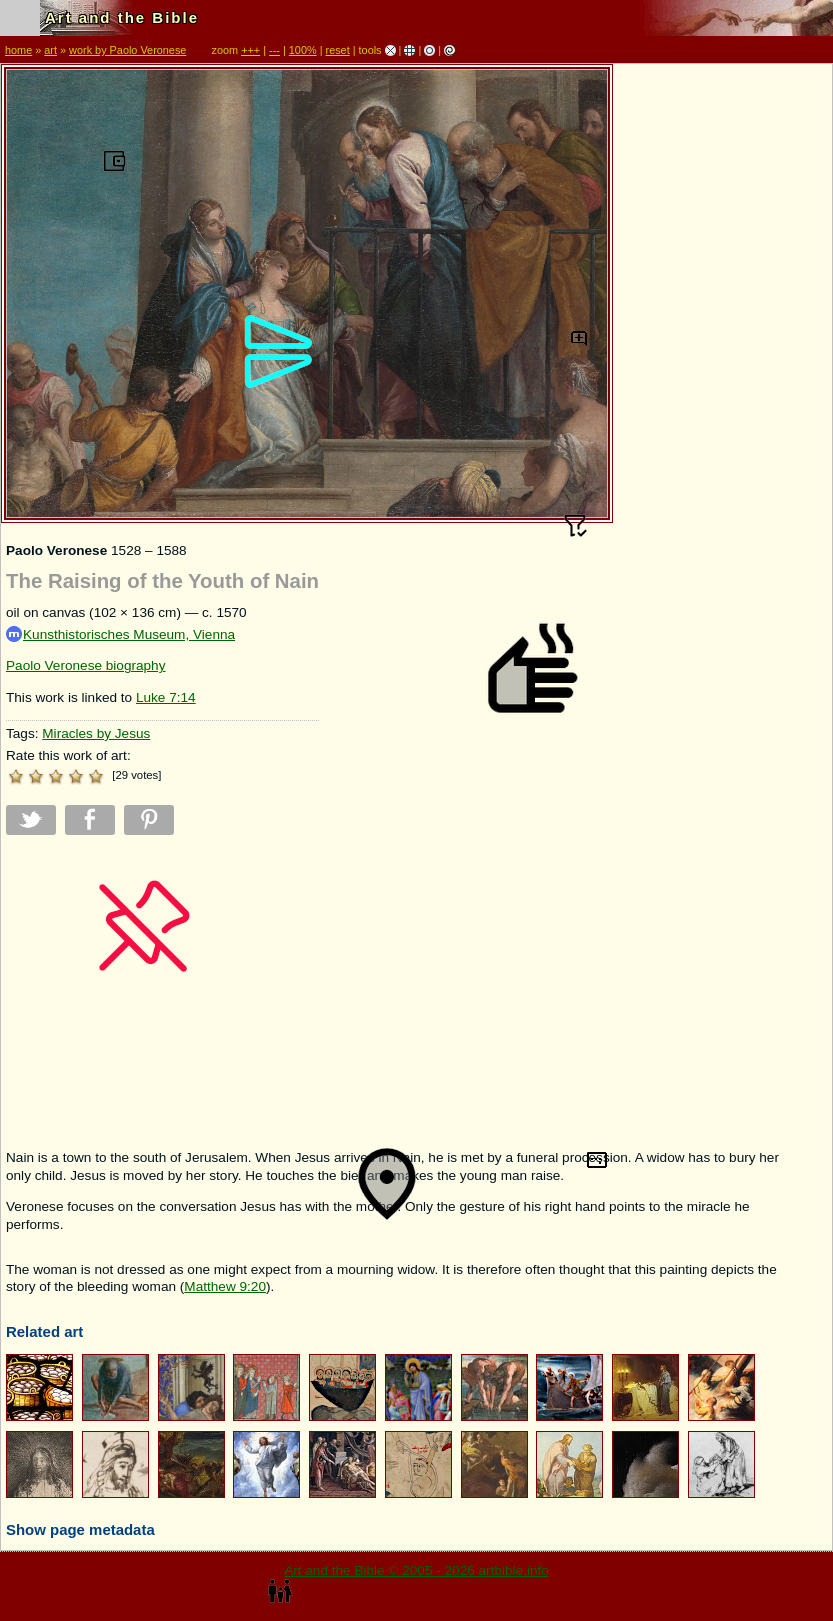 The height and width of the screenshot is (1621, 833). What do you see at coordinates (597, 1160) in the screenshot?
I see `adjust image aspect ratio settings` at bounding box center [597, 1160].